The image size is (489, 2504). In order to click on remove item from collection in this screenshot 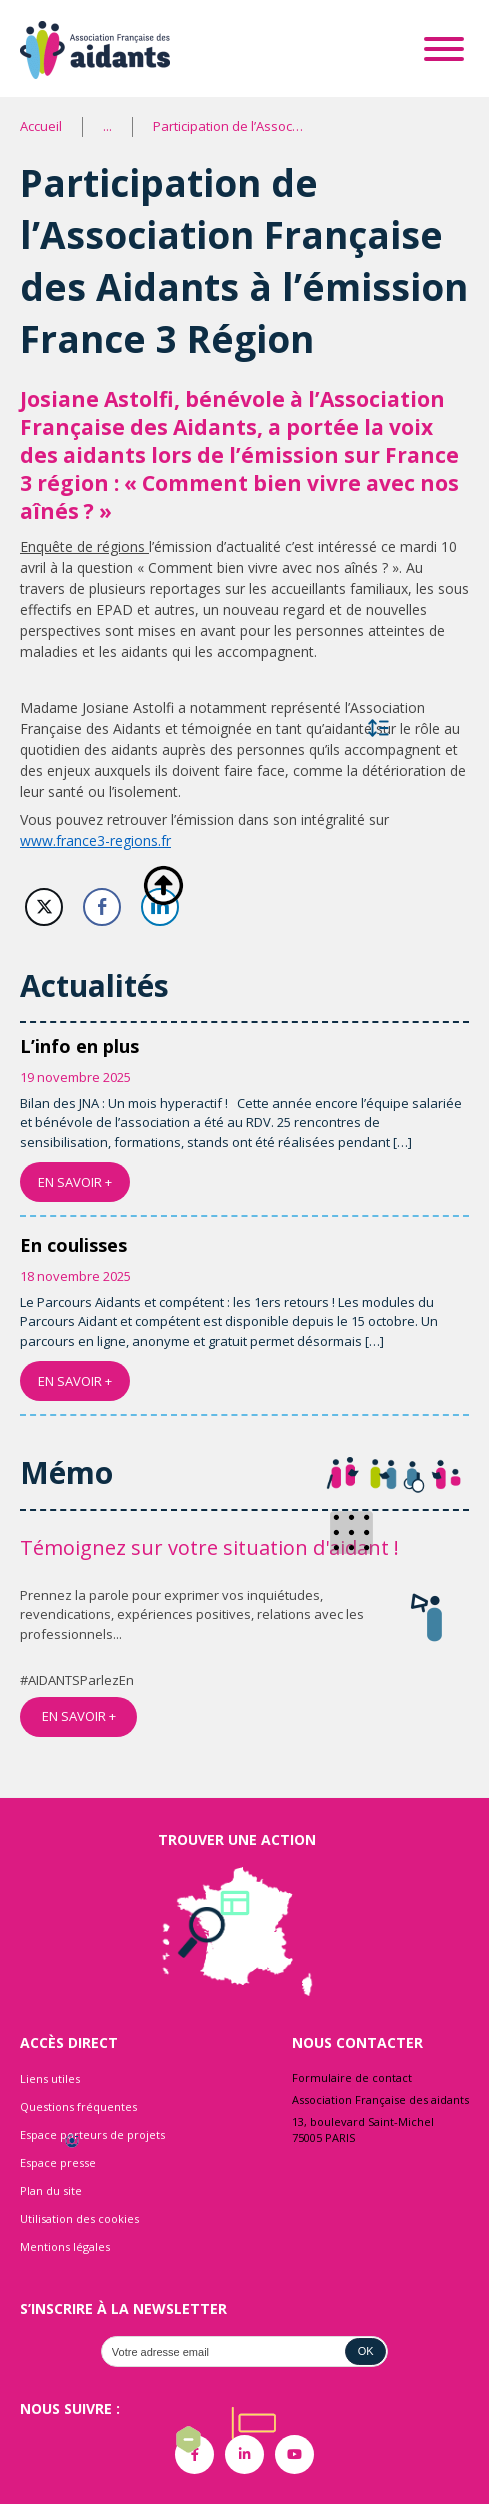, I will do `click(188, 2439)`.